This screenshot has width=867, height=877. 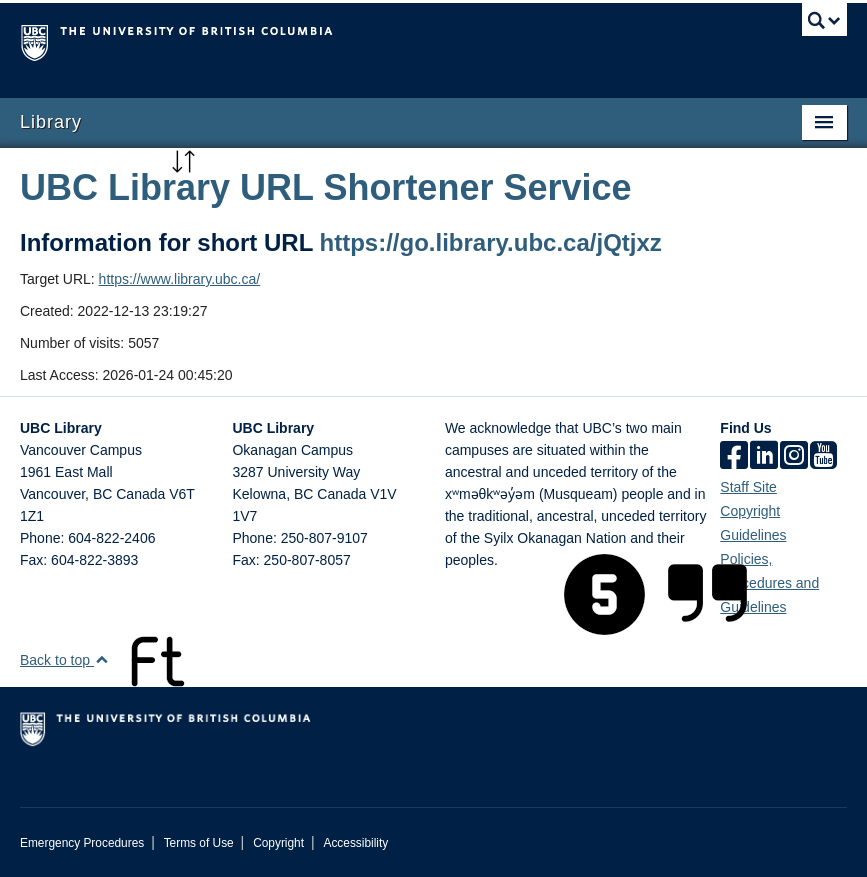 What do you see at coordinates (707, 591) in the screenshot?
I see `view or add a quote` at bounding box center [707, 591].